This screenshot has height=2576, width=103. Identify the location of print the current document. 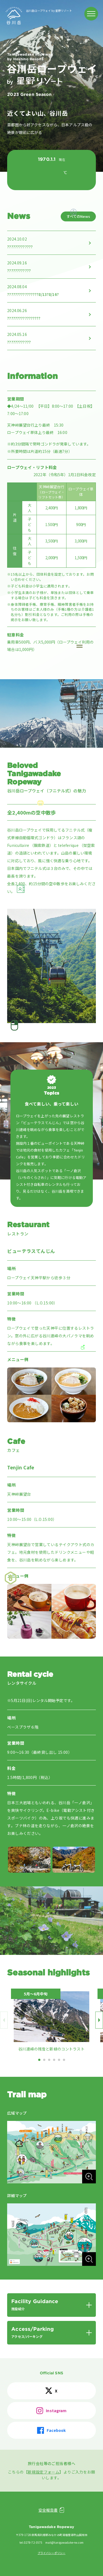
(40, 803).